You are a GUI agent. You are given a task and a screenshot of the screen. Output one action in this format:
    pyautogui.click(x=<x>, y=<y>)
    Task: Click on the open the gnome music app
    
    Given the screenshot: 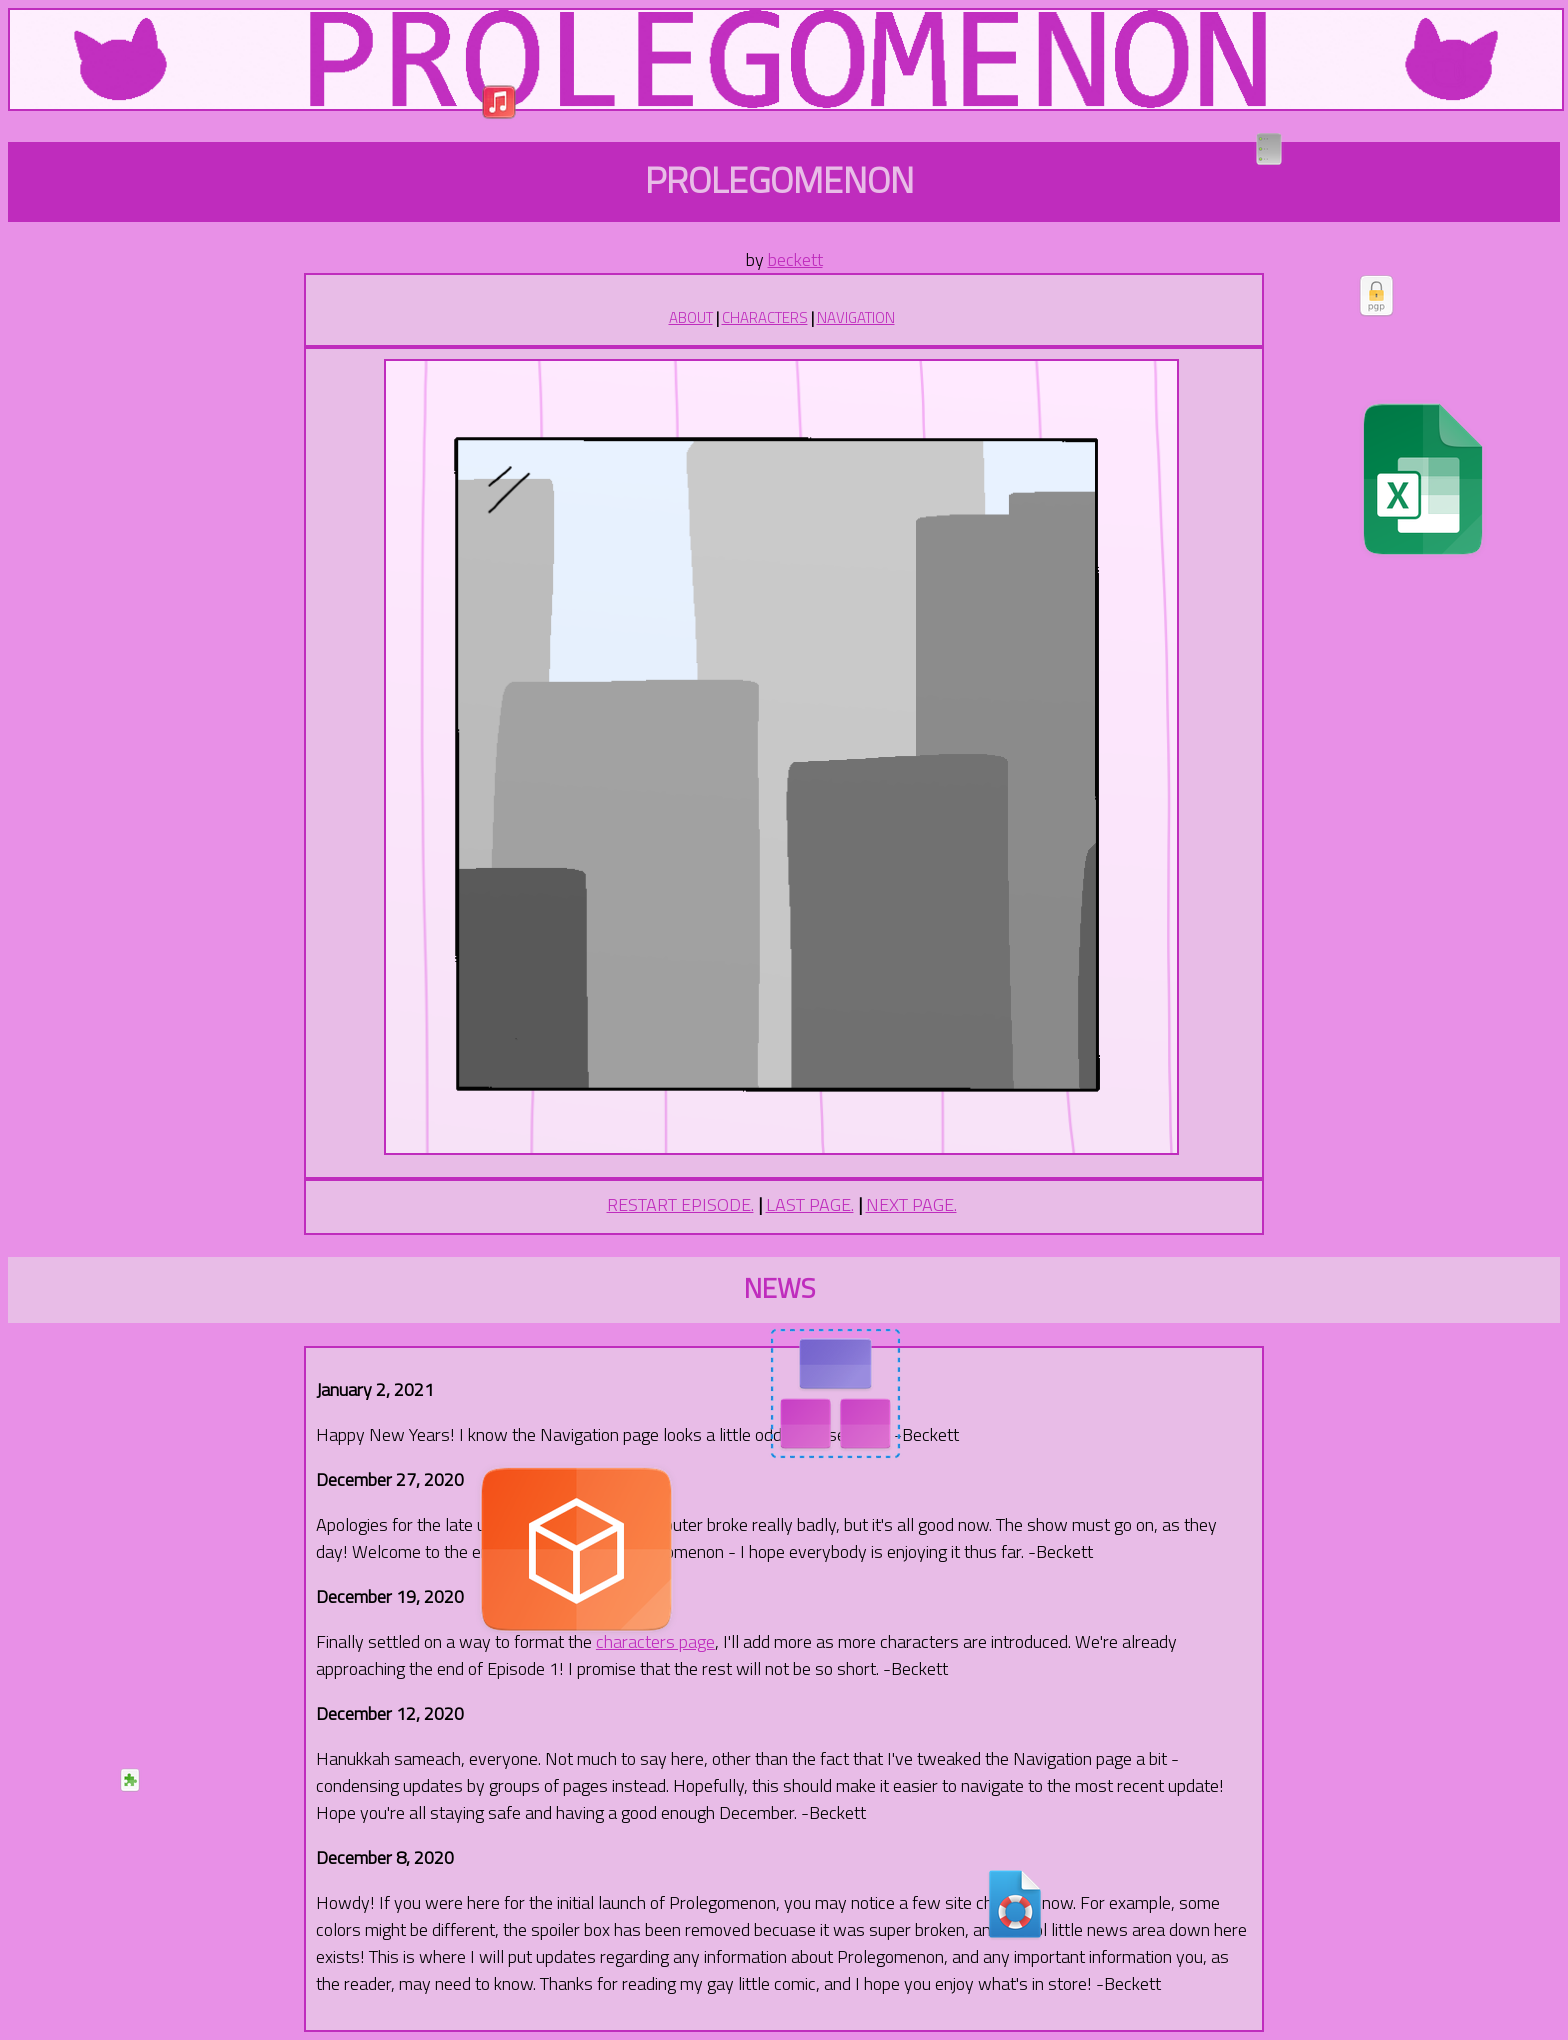 What is the action you would take?
    pyautogui.click(x=499, y=102)
    